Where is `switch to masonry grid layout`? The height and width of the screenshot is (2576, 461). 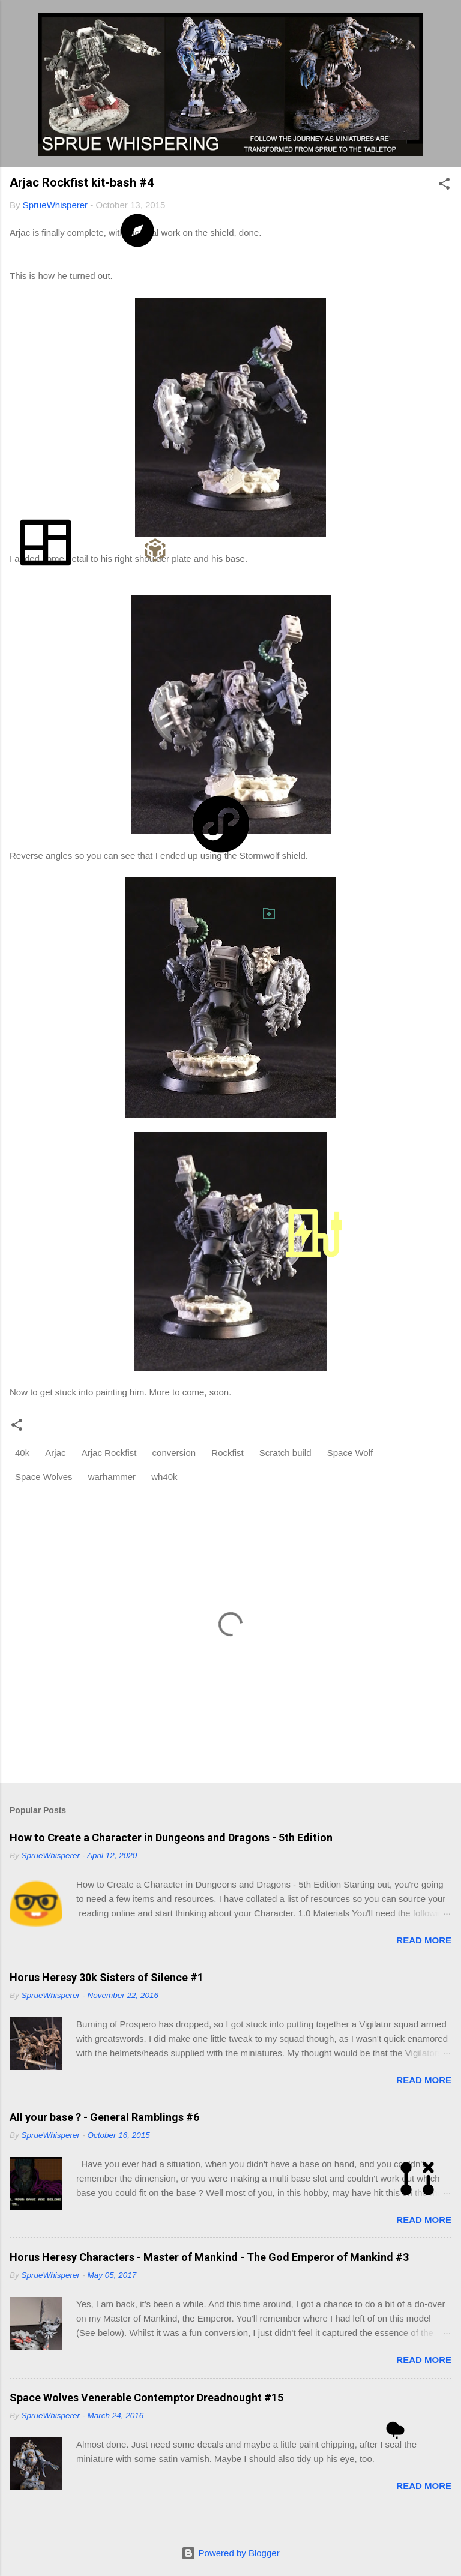 switch to masonry grid layout is located at coordinates (46, 543).